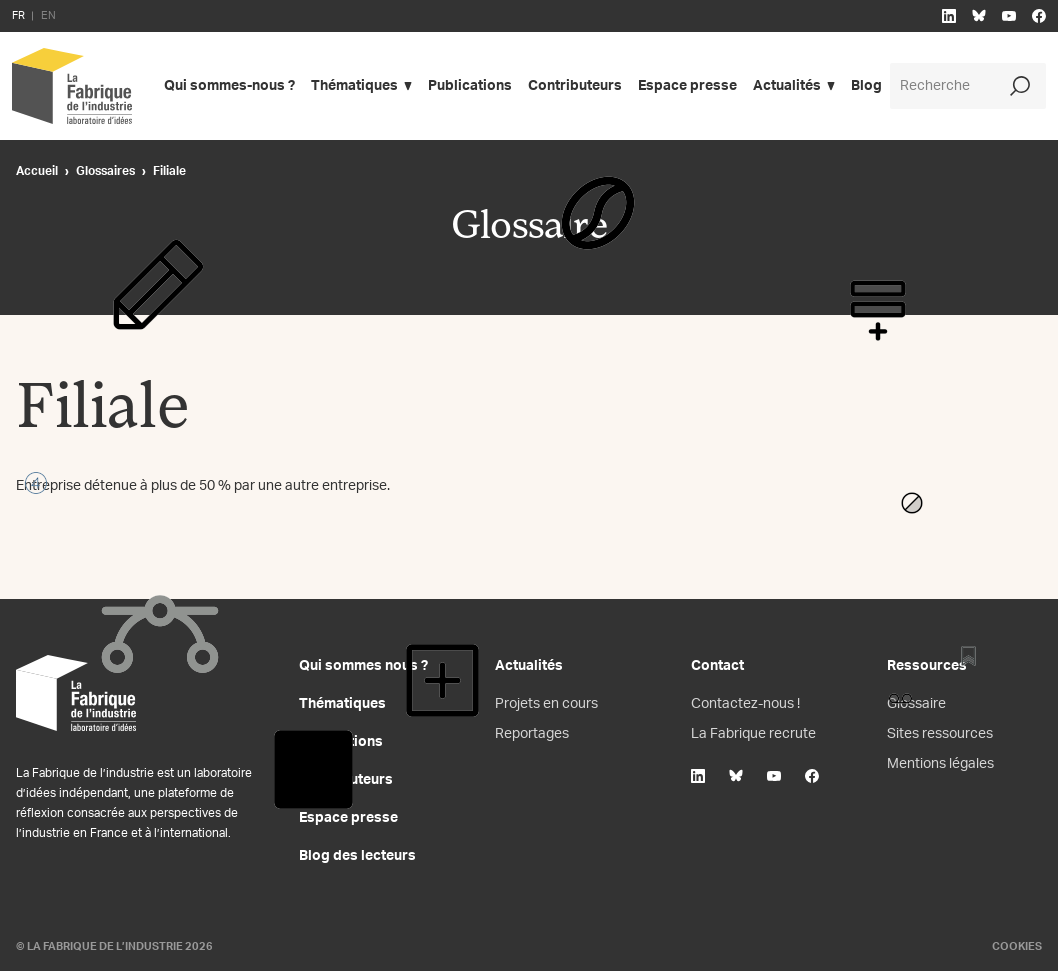 The image size is (1058, 971). Describe the element at coordinates (442, 680) in the screenshot. I see `add a new item` at that location.